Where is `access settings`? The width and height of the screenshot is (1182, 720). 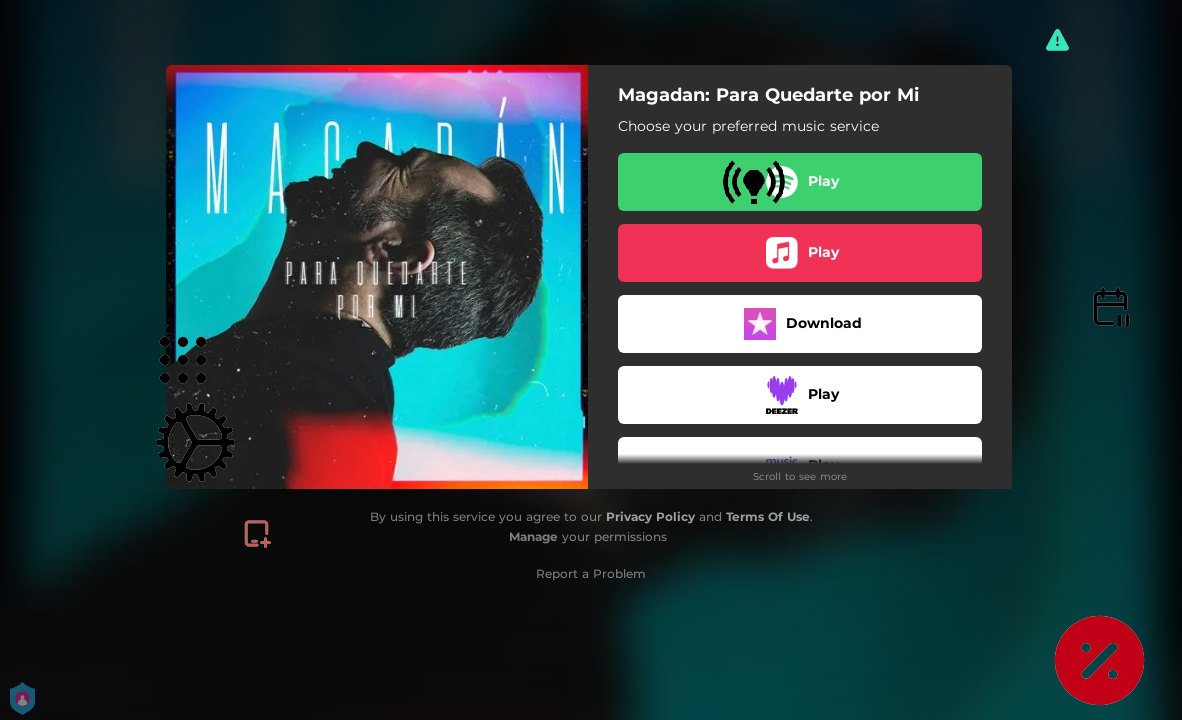
access settings is located at coordinates (195, 442).